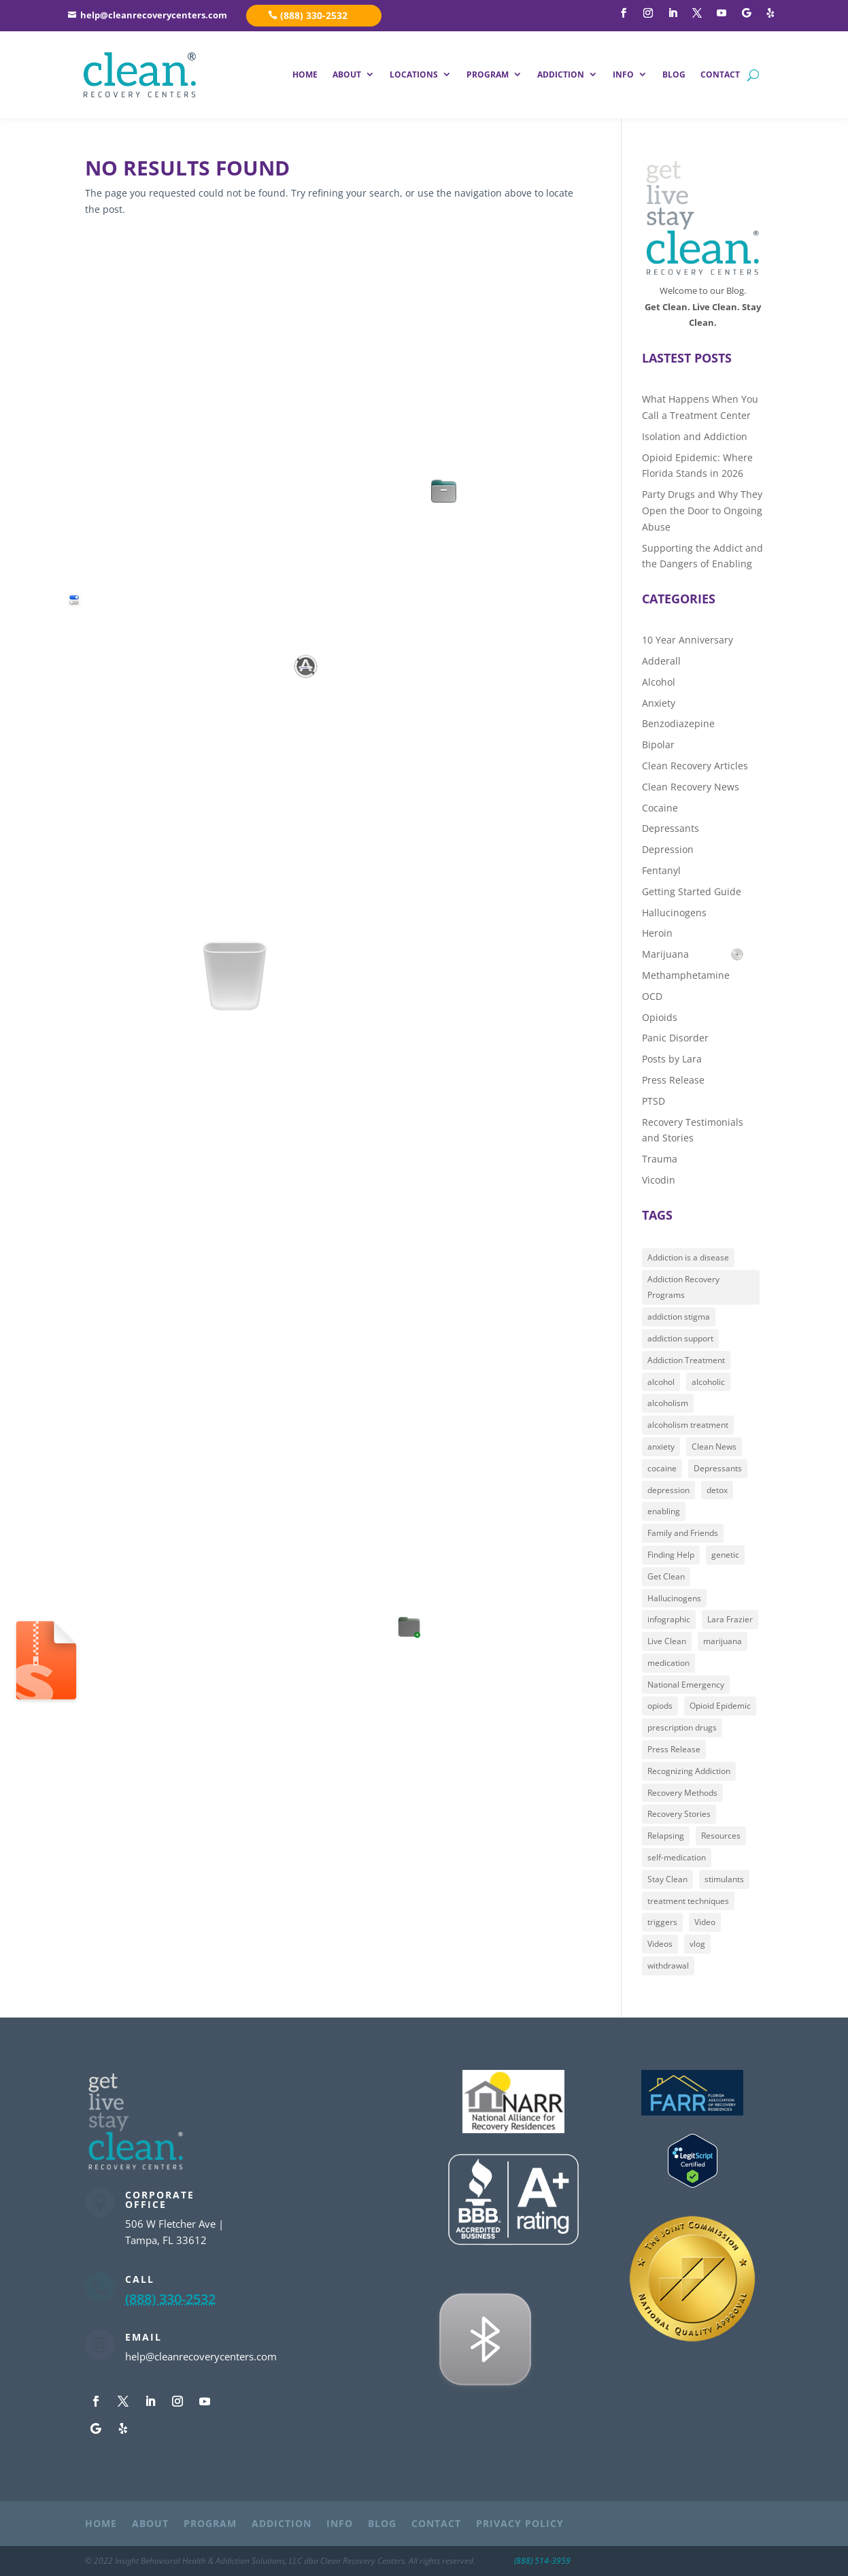  Describe the element at coordinates (305, 666) in the screenshot. I see `check for available software updates` at that location.